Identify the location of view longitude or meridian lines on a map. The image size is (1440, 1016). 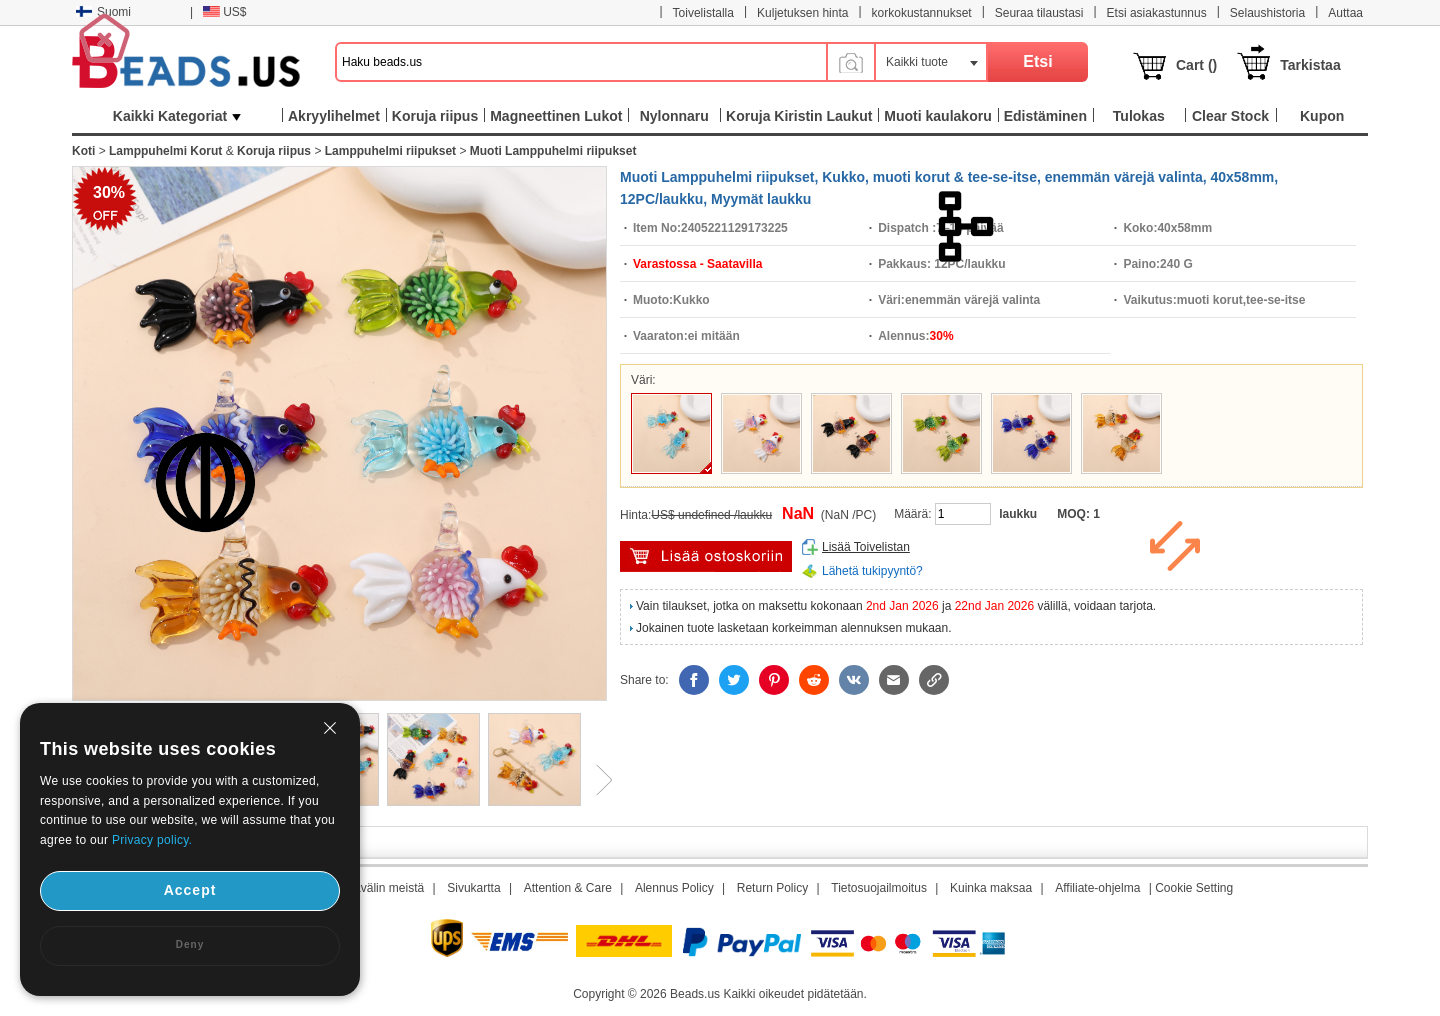
(205, 482).